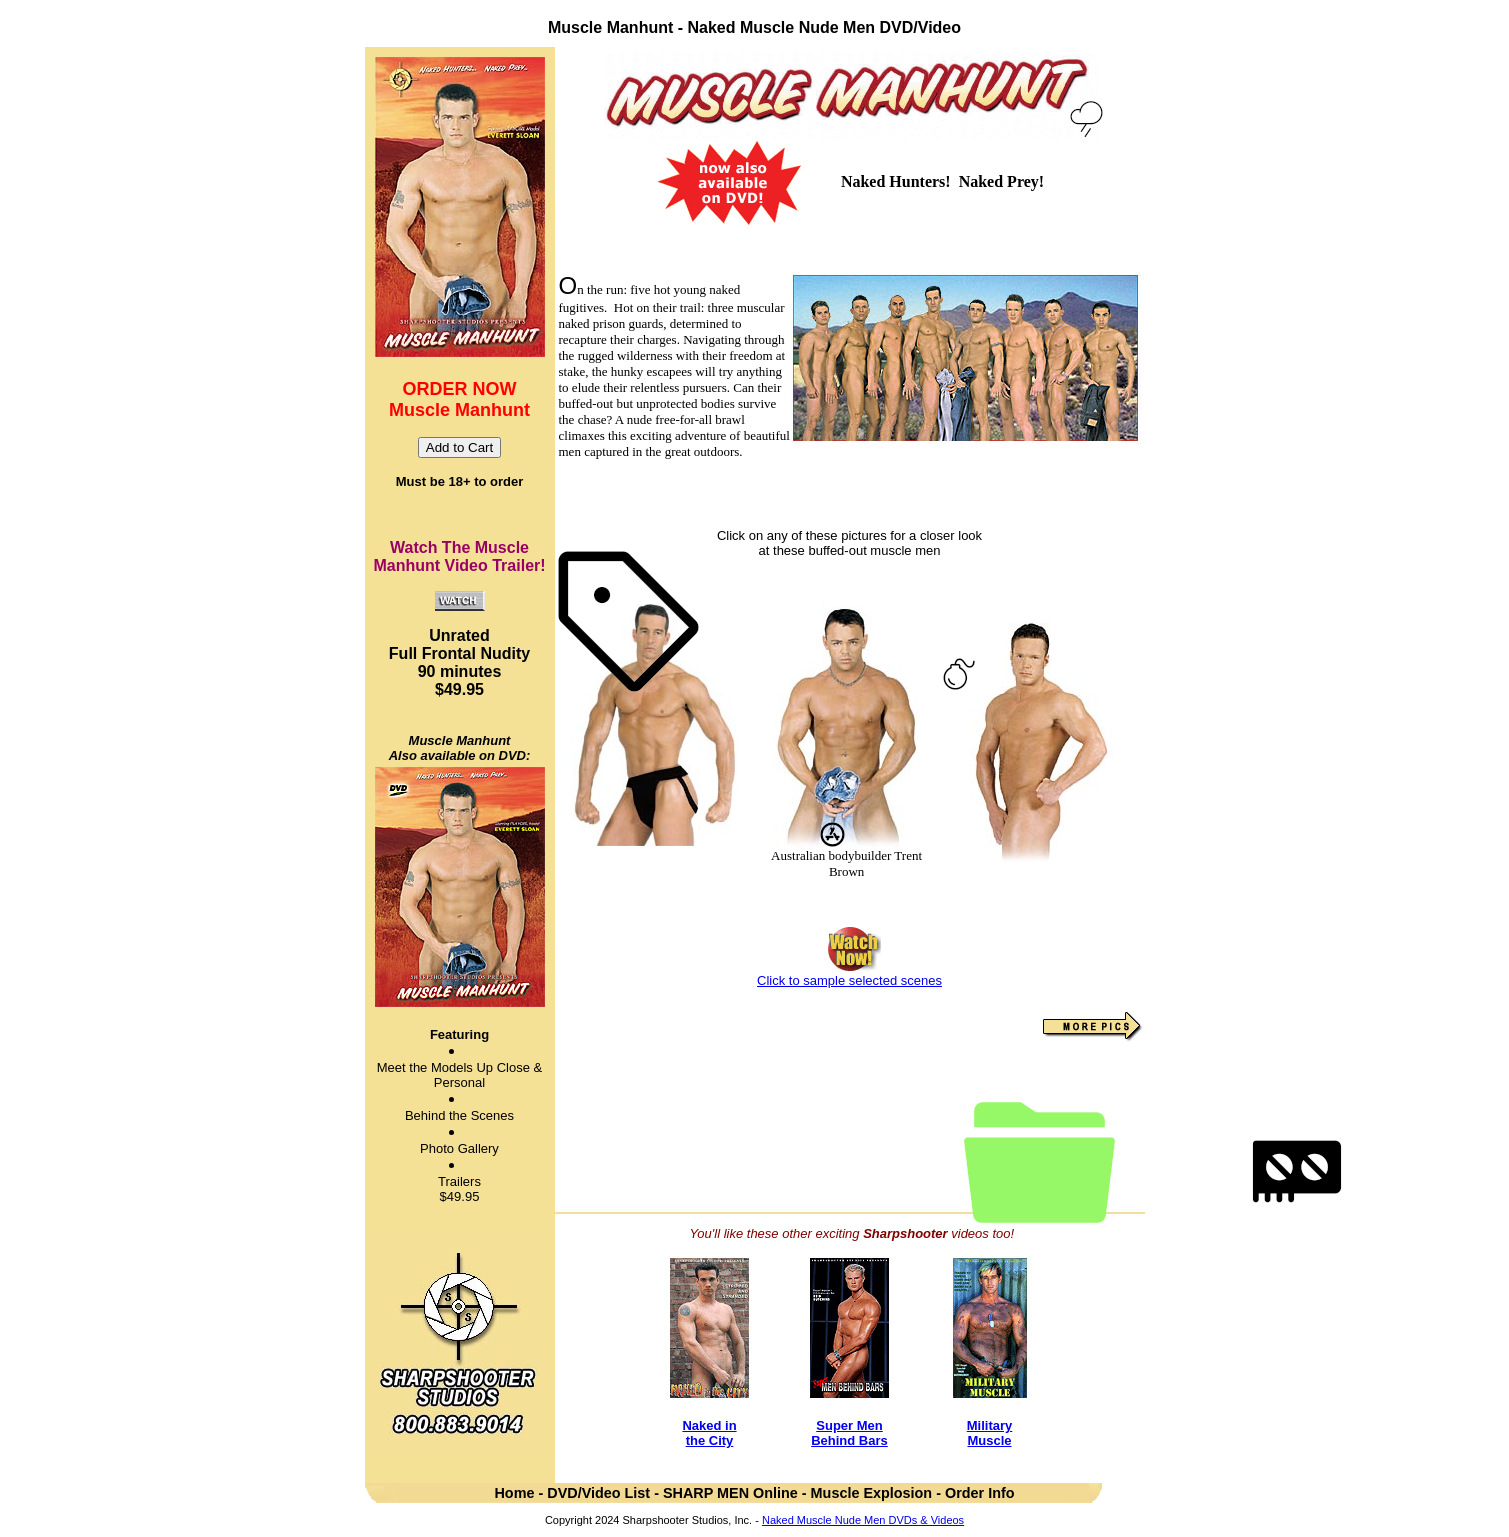 The width and height of the screenshot is (1509, 1537). I want to click on add or manage tags, so click(629, 622).